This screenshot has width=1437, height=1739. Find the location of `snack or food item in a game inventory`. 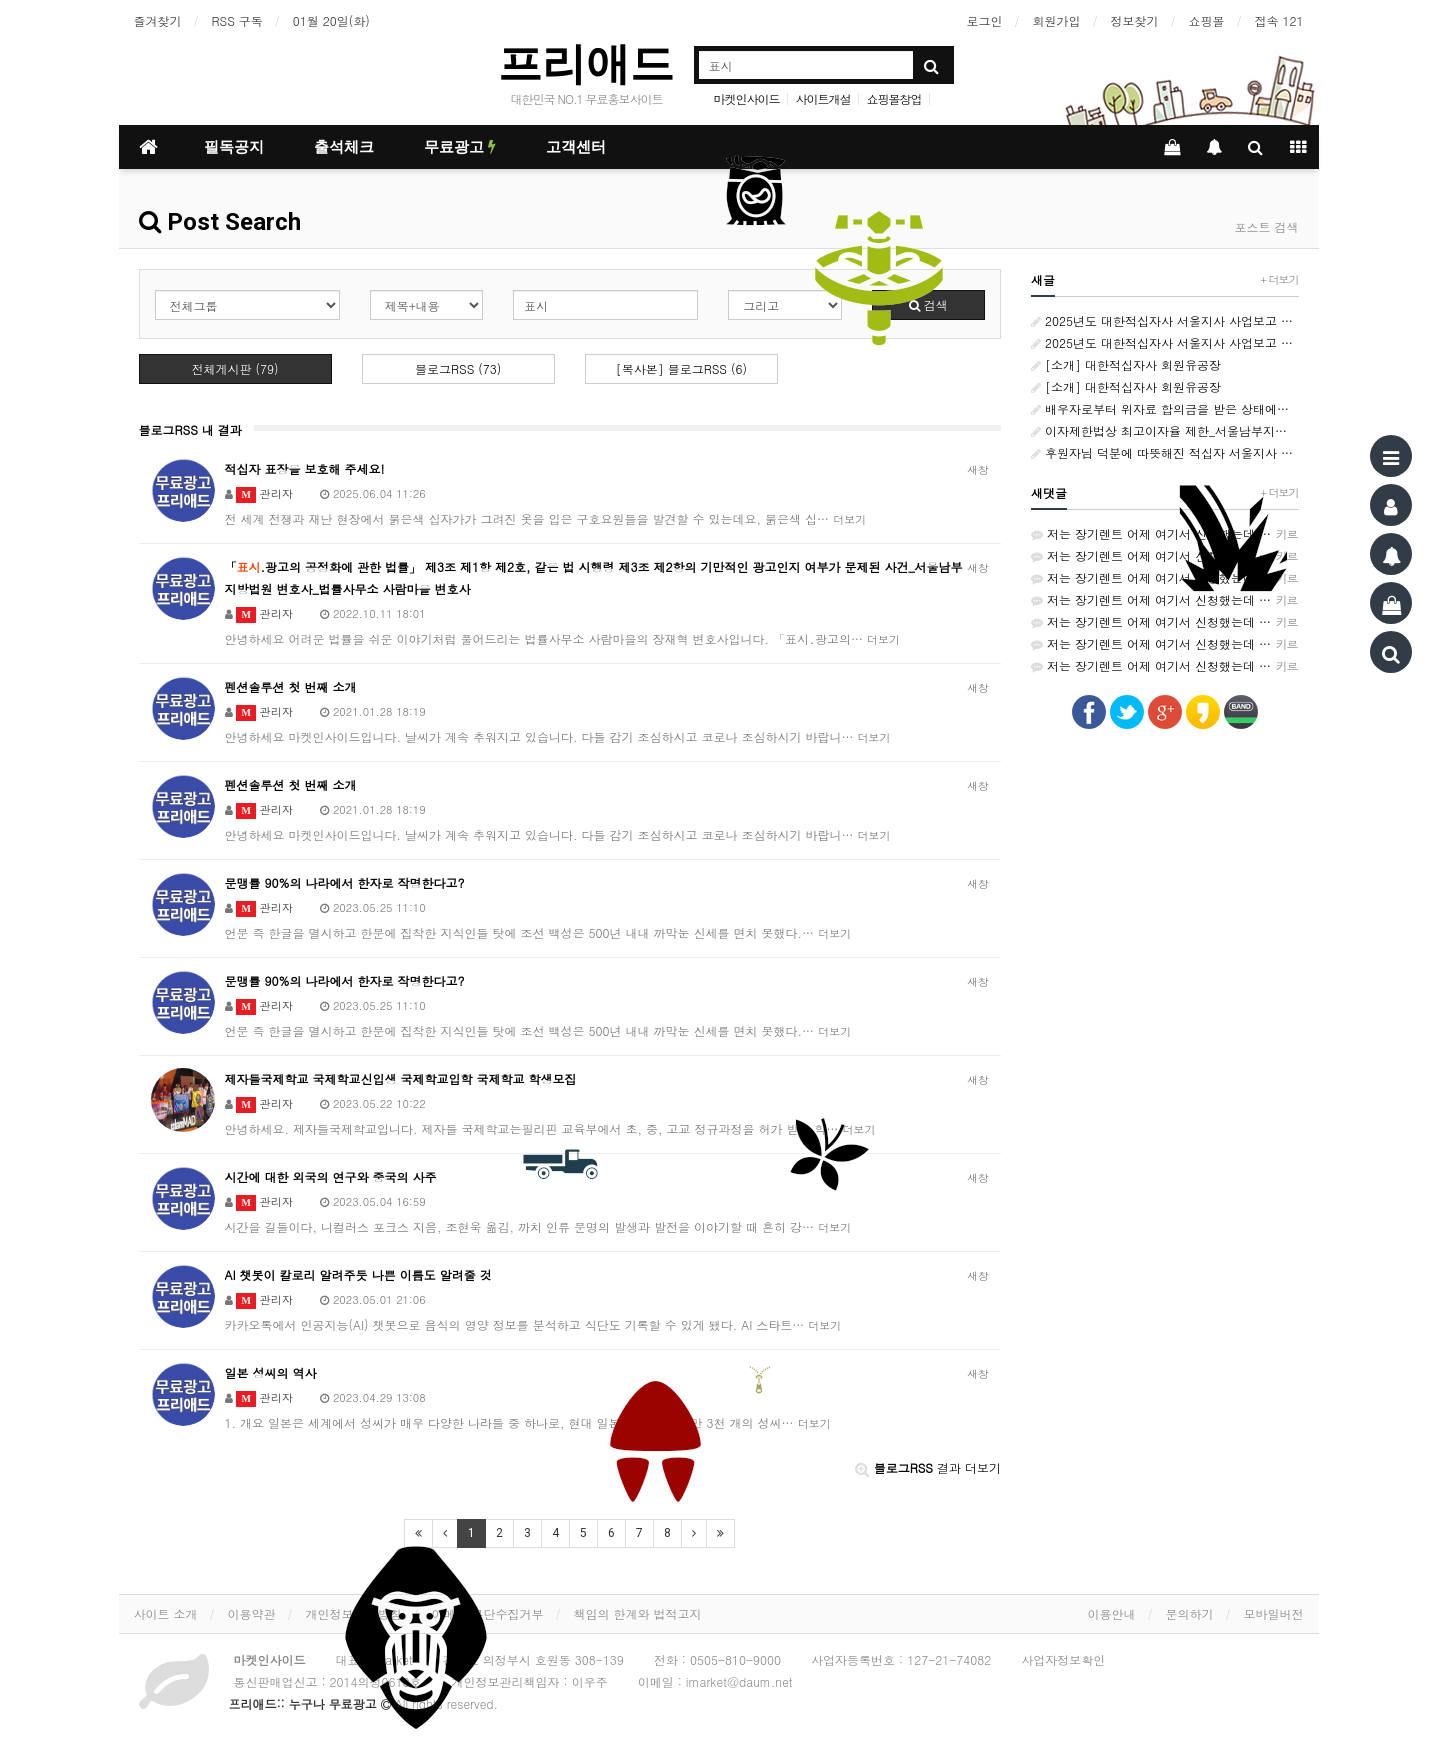

snack or food item in a game inventory is located at coordinates (756, 190).